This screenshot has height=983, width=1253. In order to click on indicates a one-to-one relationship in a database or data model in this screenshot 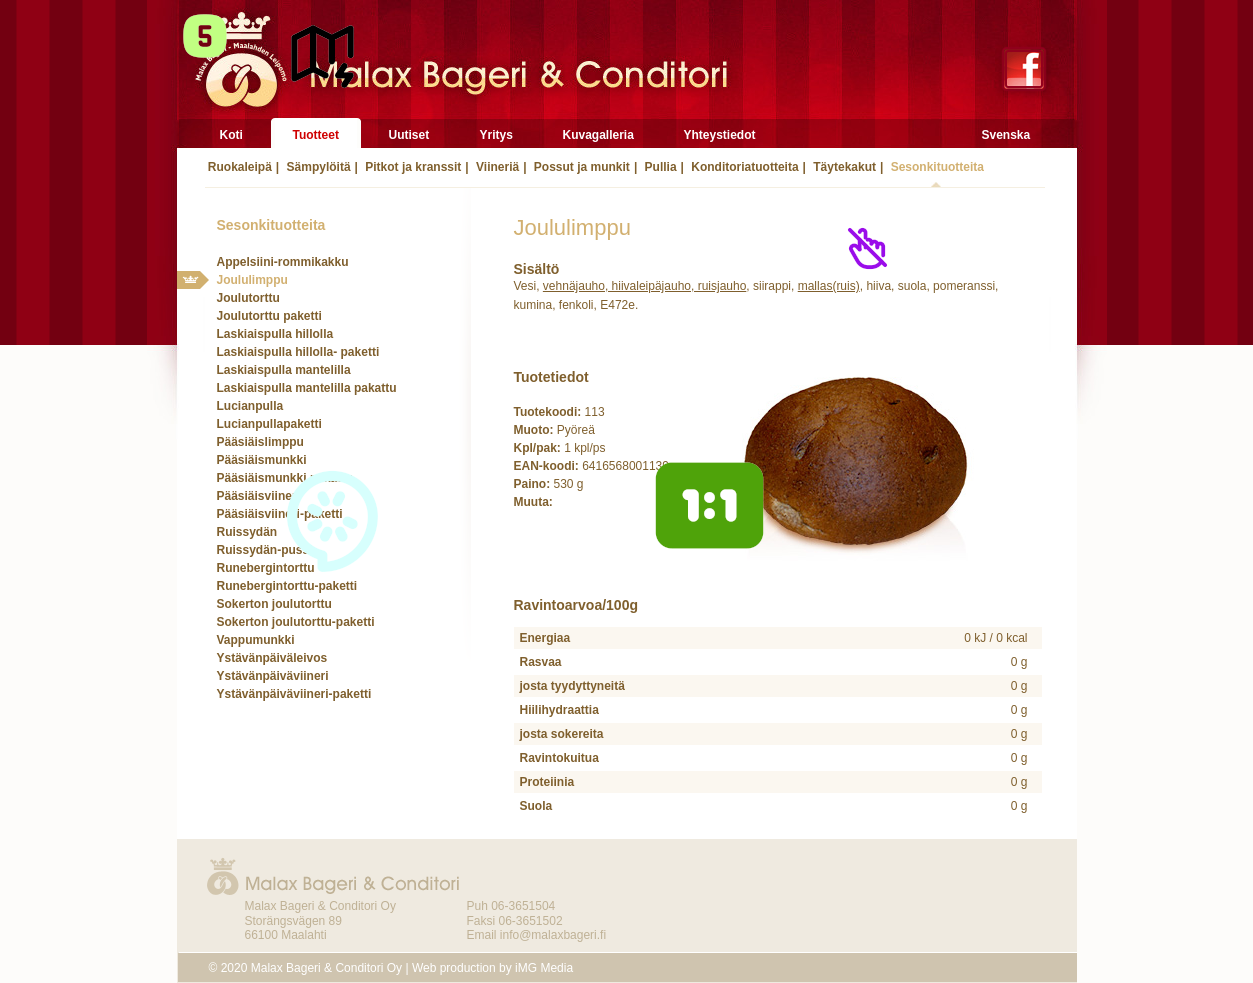, I will do `click(709, 505)`.